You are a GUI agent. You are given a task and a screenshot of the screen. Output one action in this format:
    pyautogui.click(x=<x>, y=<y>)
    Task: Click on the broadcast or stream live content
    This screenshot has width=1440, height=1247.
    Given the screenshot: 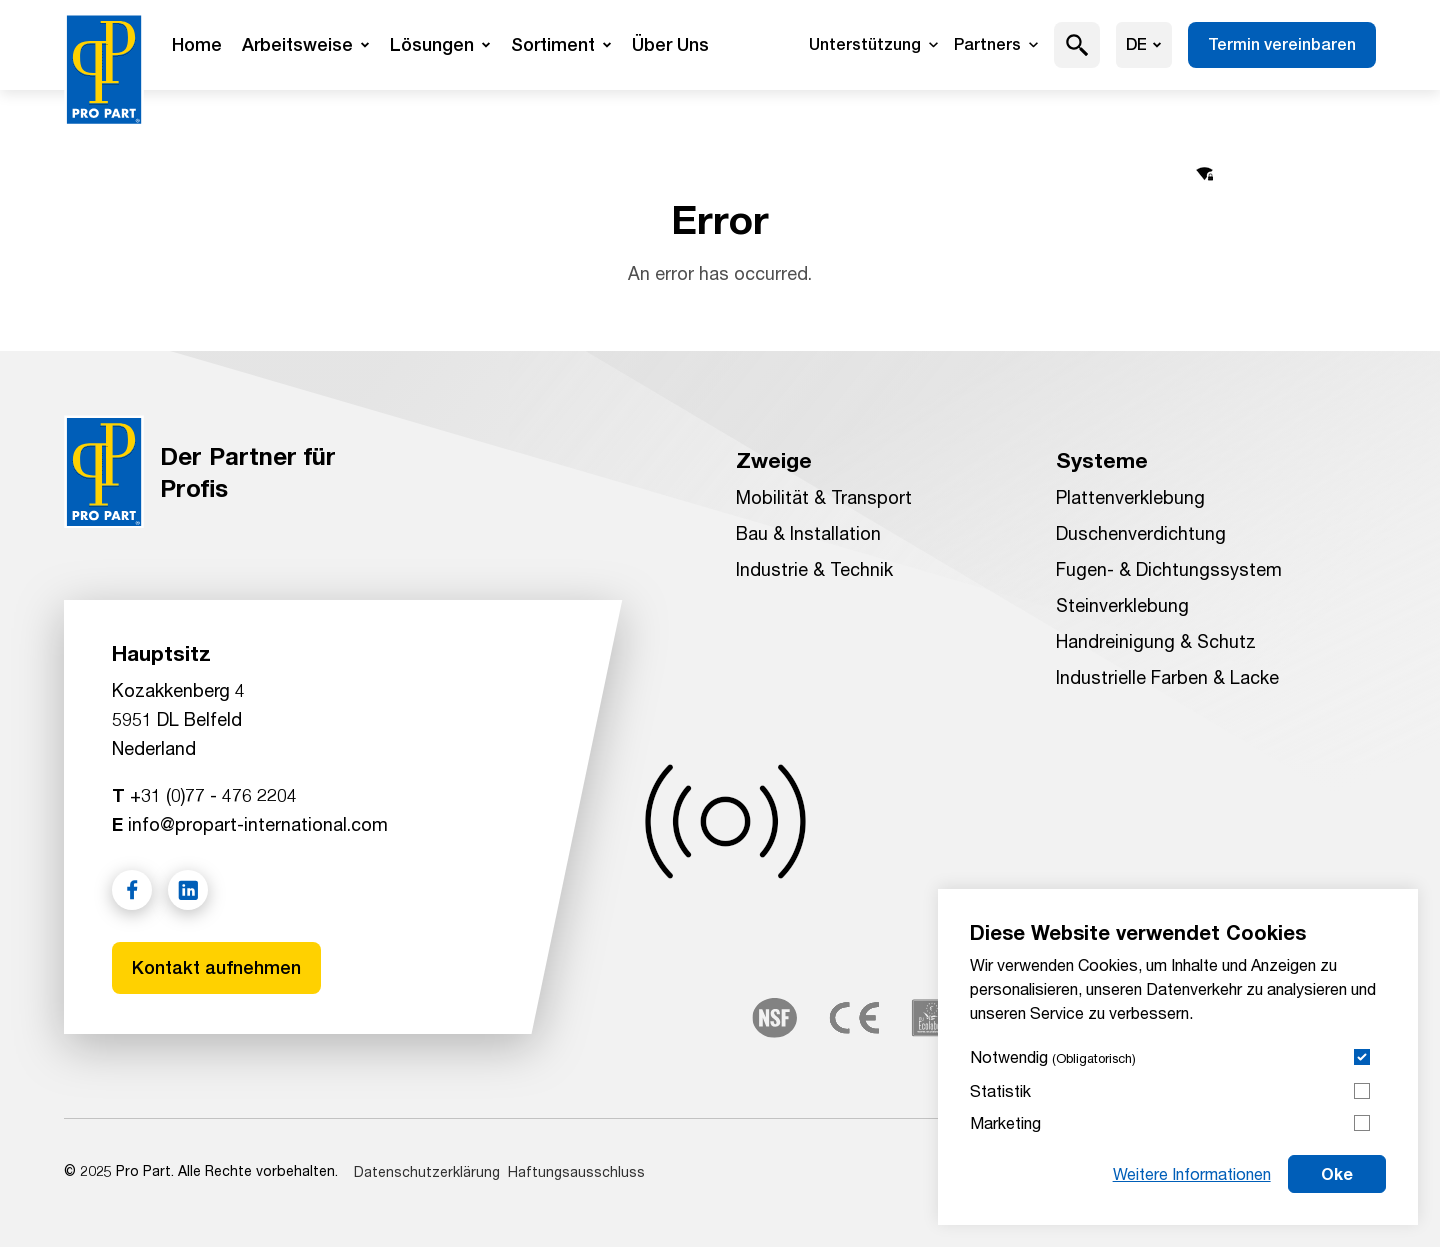 What is the action you would take?
    pyautogui.click(x=725, y=821)
    